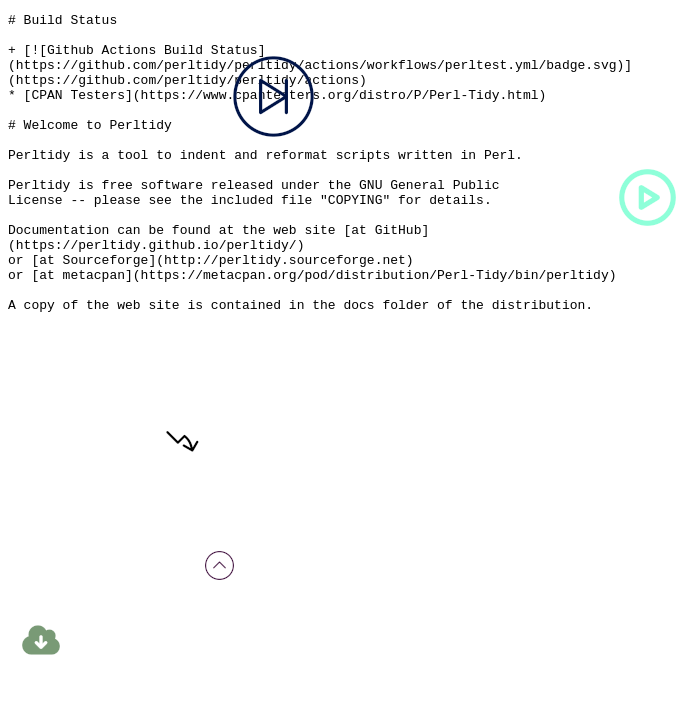 The image size is (699, 720). I want to click on skip to the next track, so click(273, 96).